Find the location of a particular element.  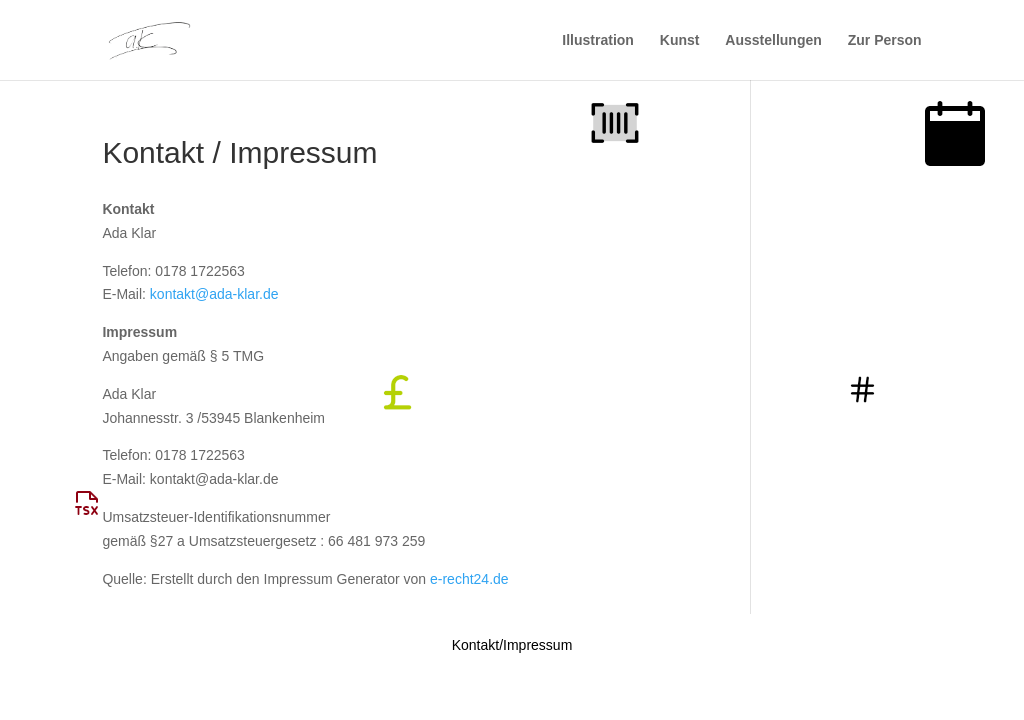

british pound sterling currency symbol is located at coordinates (399, 393).